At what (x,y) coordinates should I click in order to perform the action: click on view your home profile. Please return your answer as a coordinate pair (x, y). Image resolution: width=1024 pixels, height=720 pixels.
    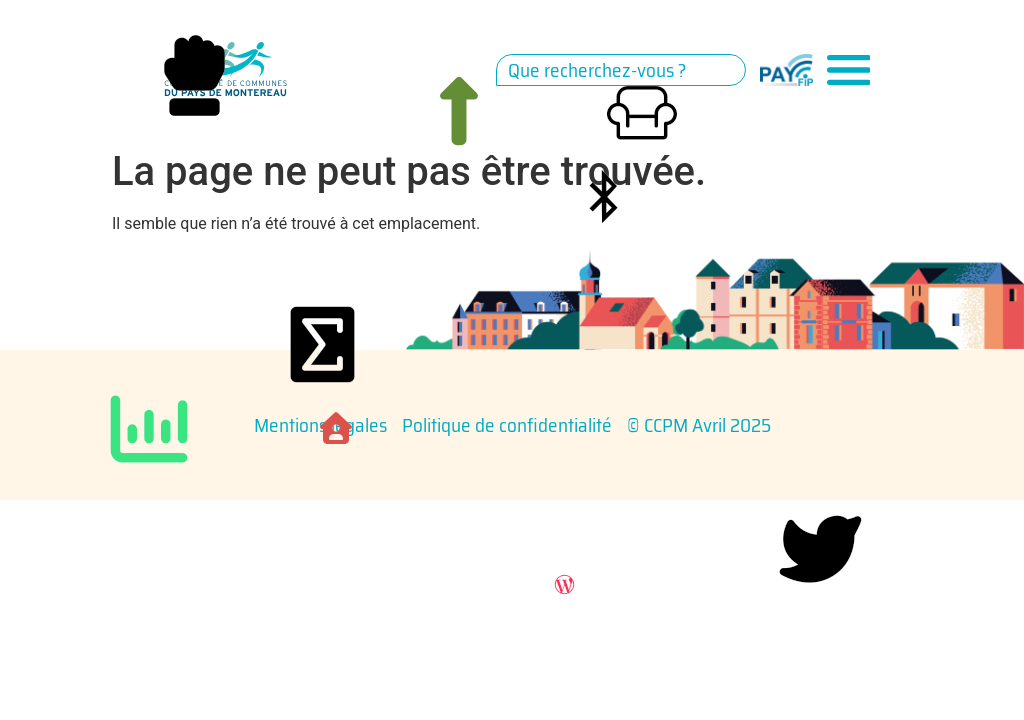
    Looking at the image, I should click on (336, 428).